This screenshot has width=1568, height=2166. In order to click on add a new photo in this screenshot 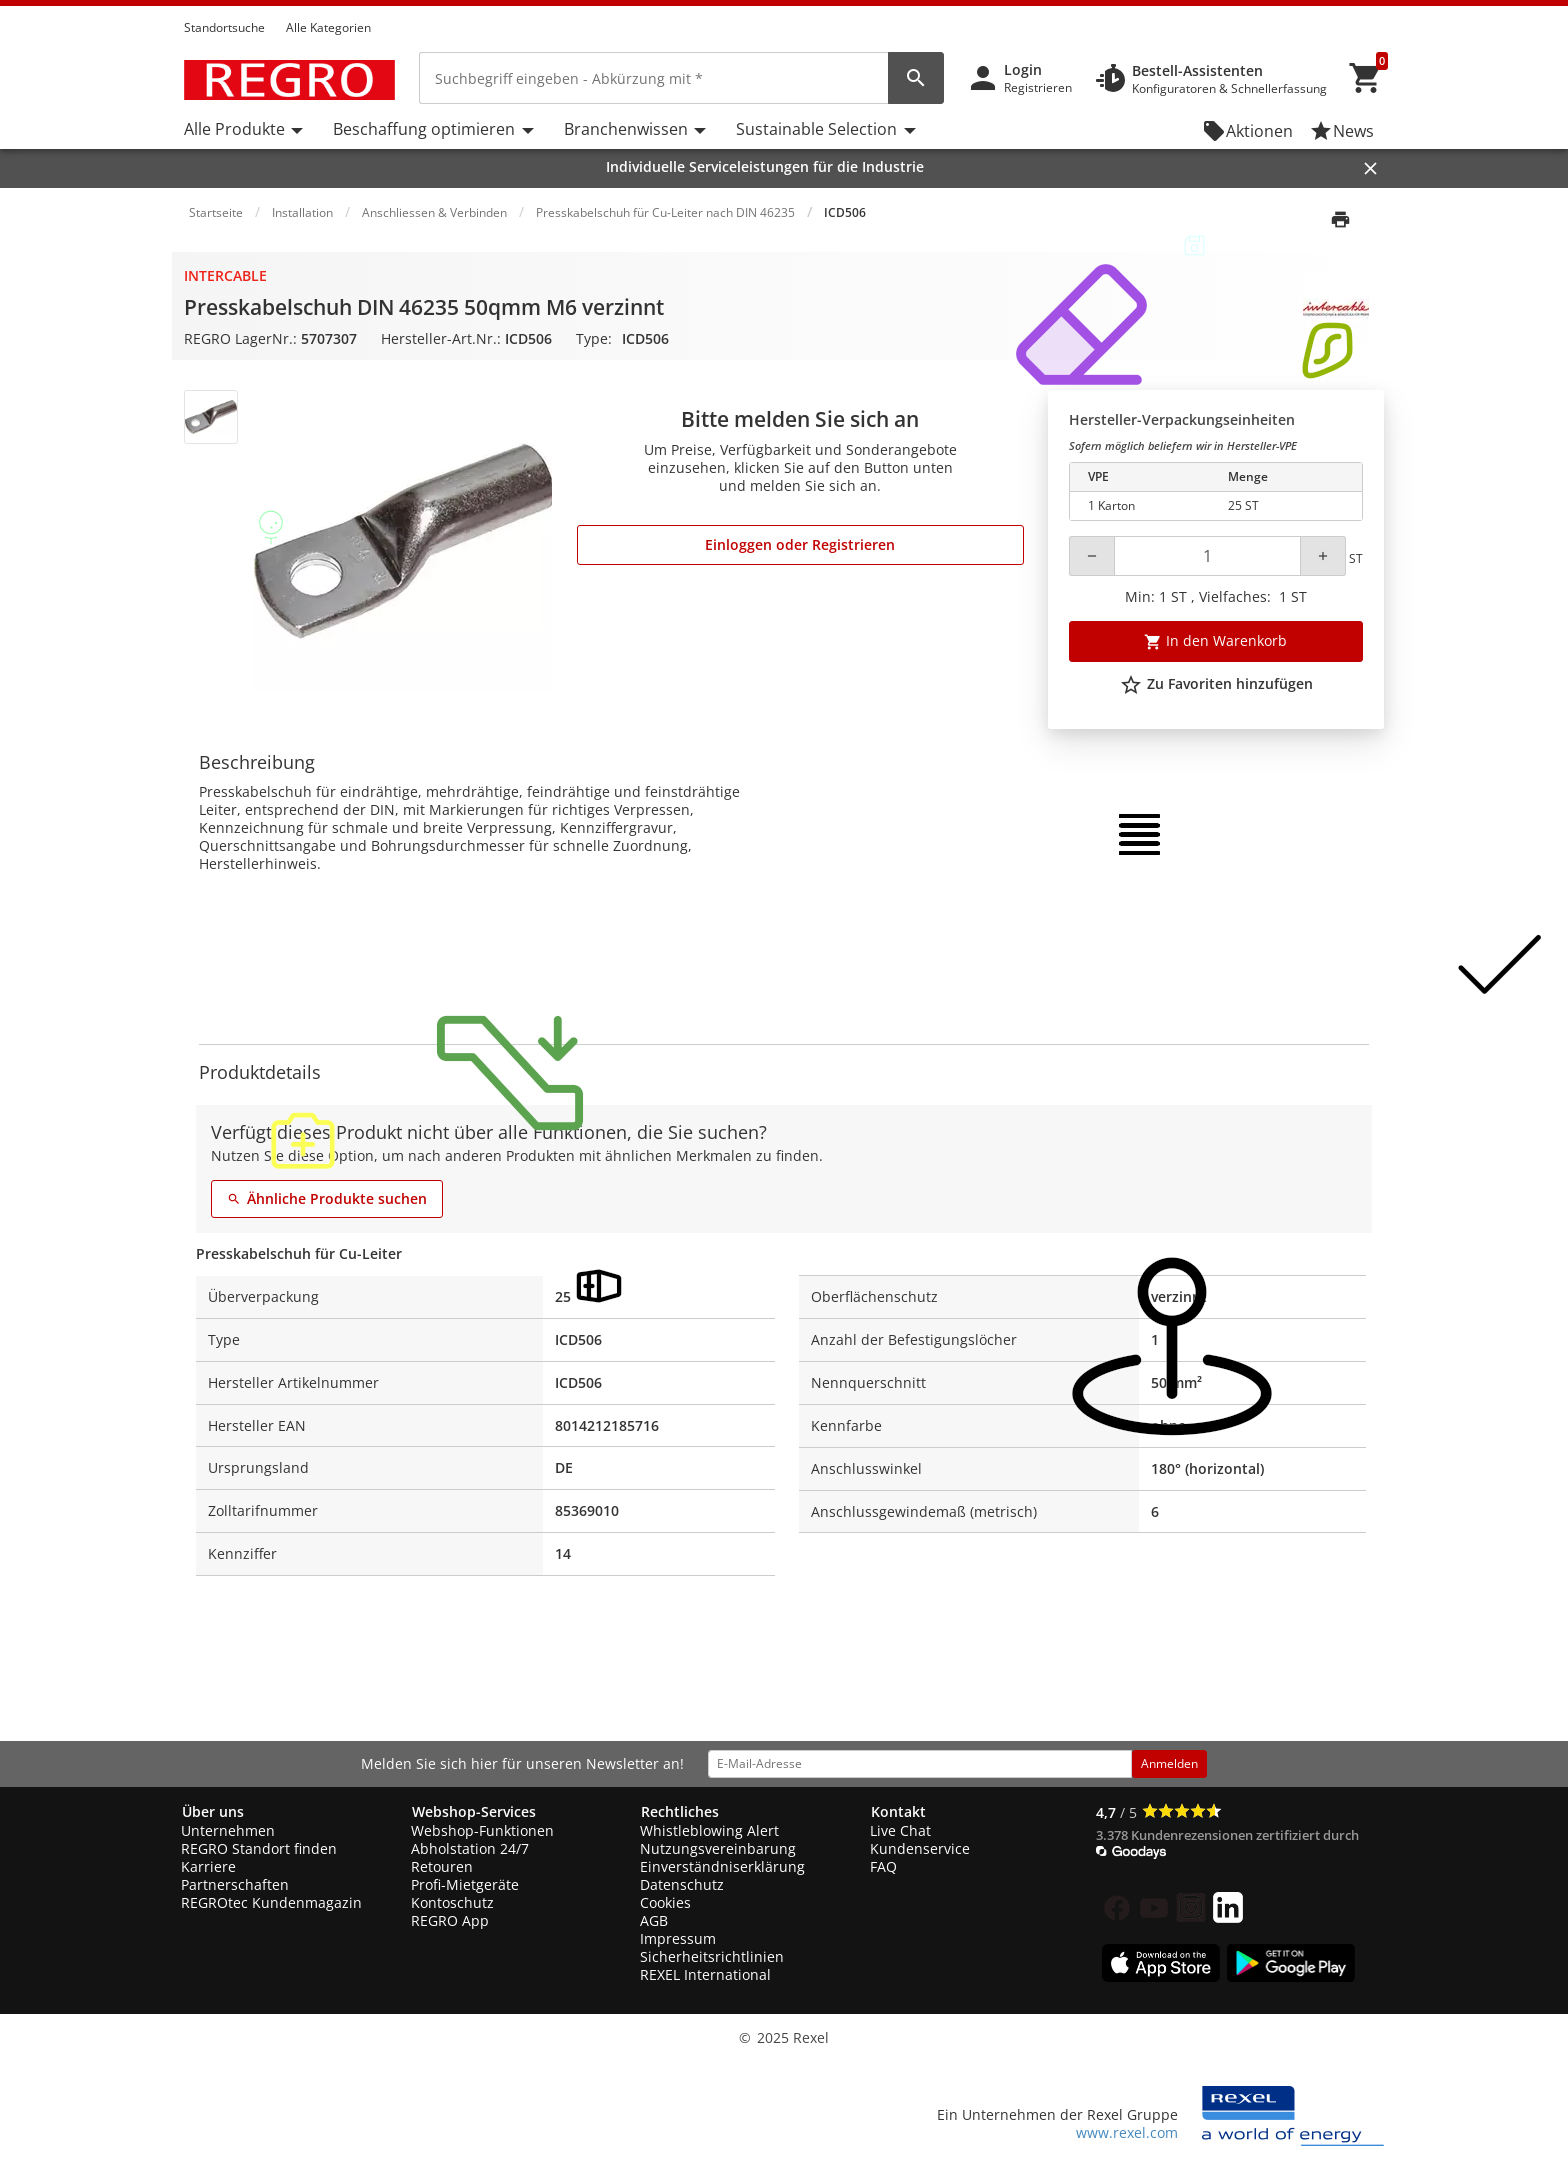, I will do `click(303, 1142)`.